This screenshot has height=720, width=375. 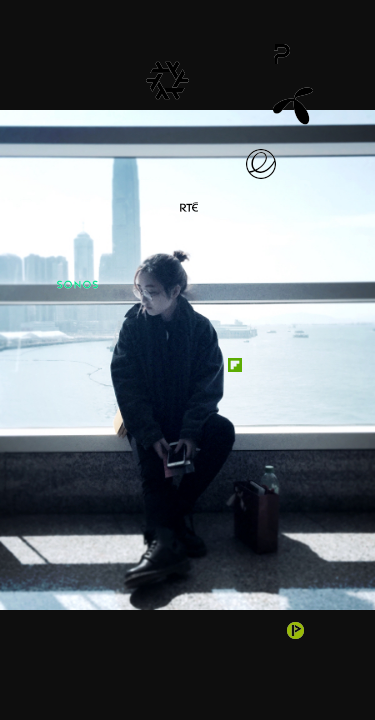 I want to click on open the Sonos app, so click(x=77, y=284).